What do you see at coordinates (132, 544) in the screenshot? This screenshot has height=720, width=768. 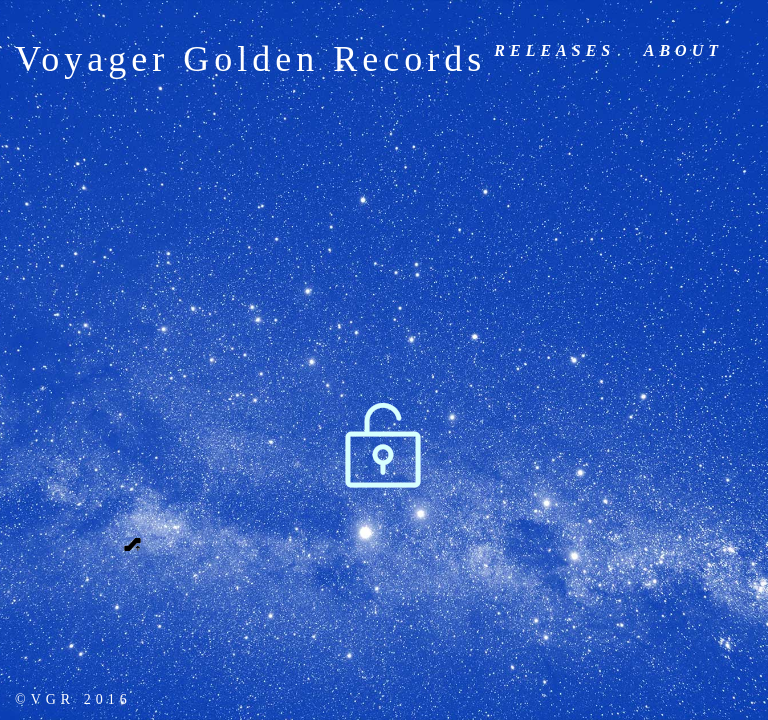 I see `indicates escalator going up` at bounding box center [132, 544].